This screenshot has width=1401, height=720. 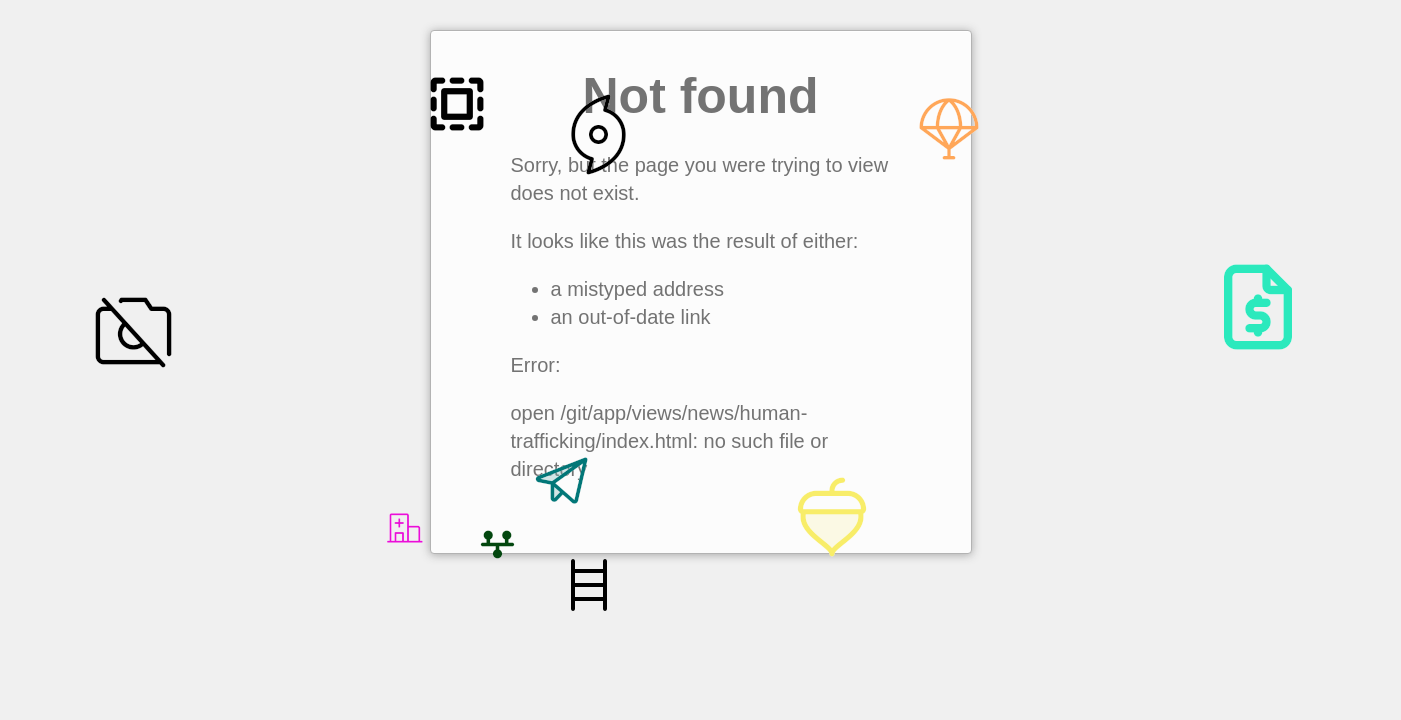 What do you see at coordinates (589, 585) in the screenshot?
I see `access step-by-step instructions or tutorials` at bounding box center [589, 585].